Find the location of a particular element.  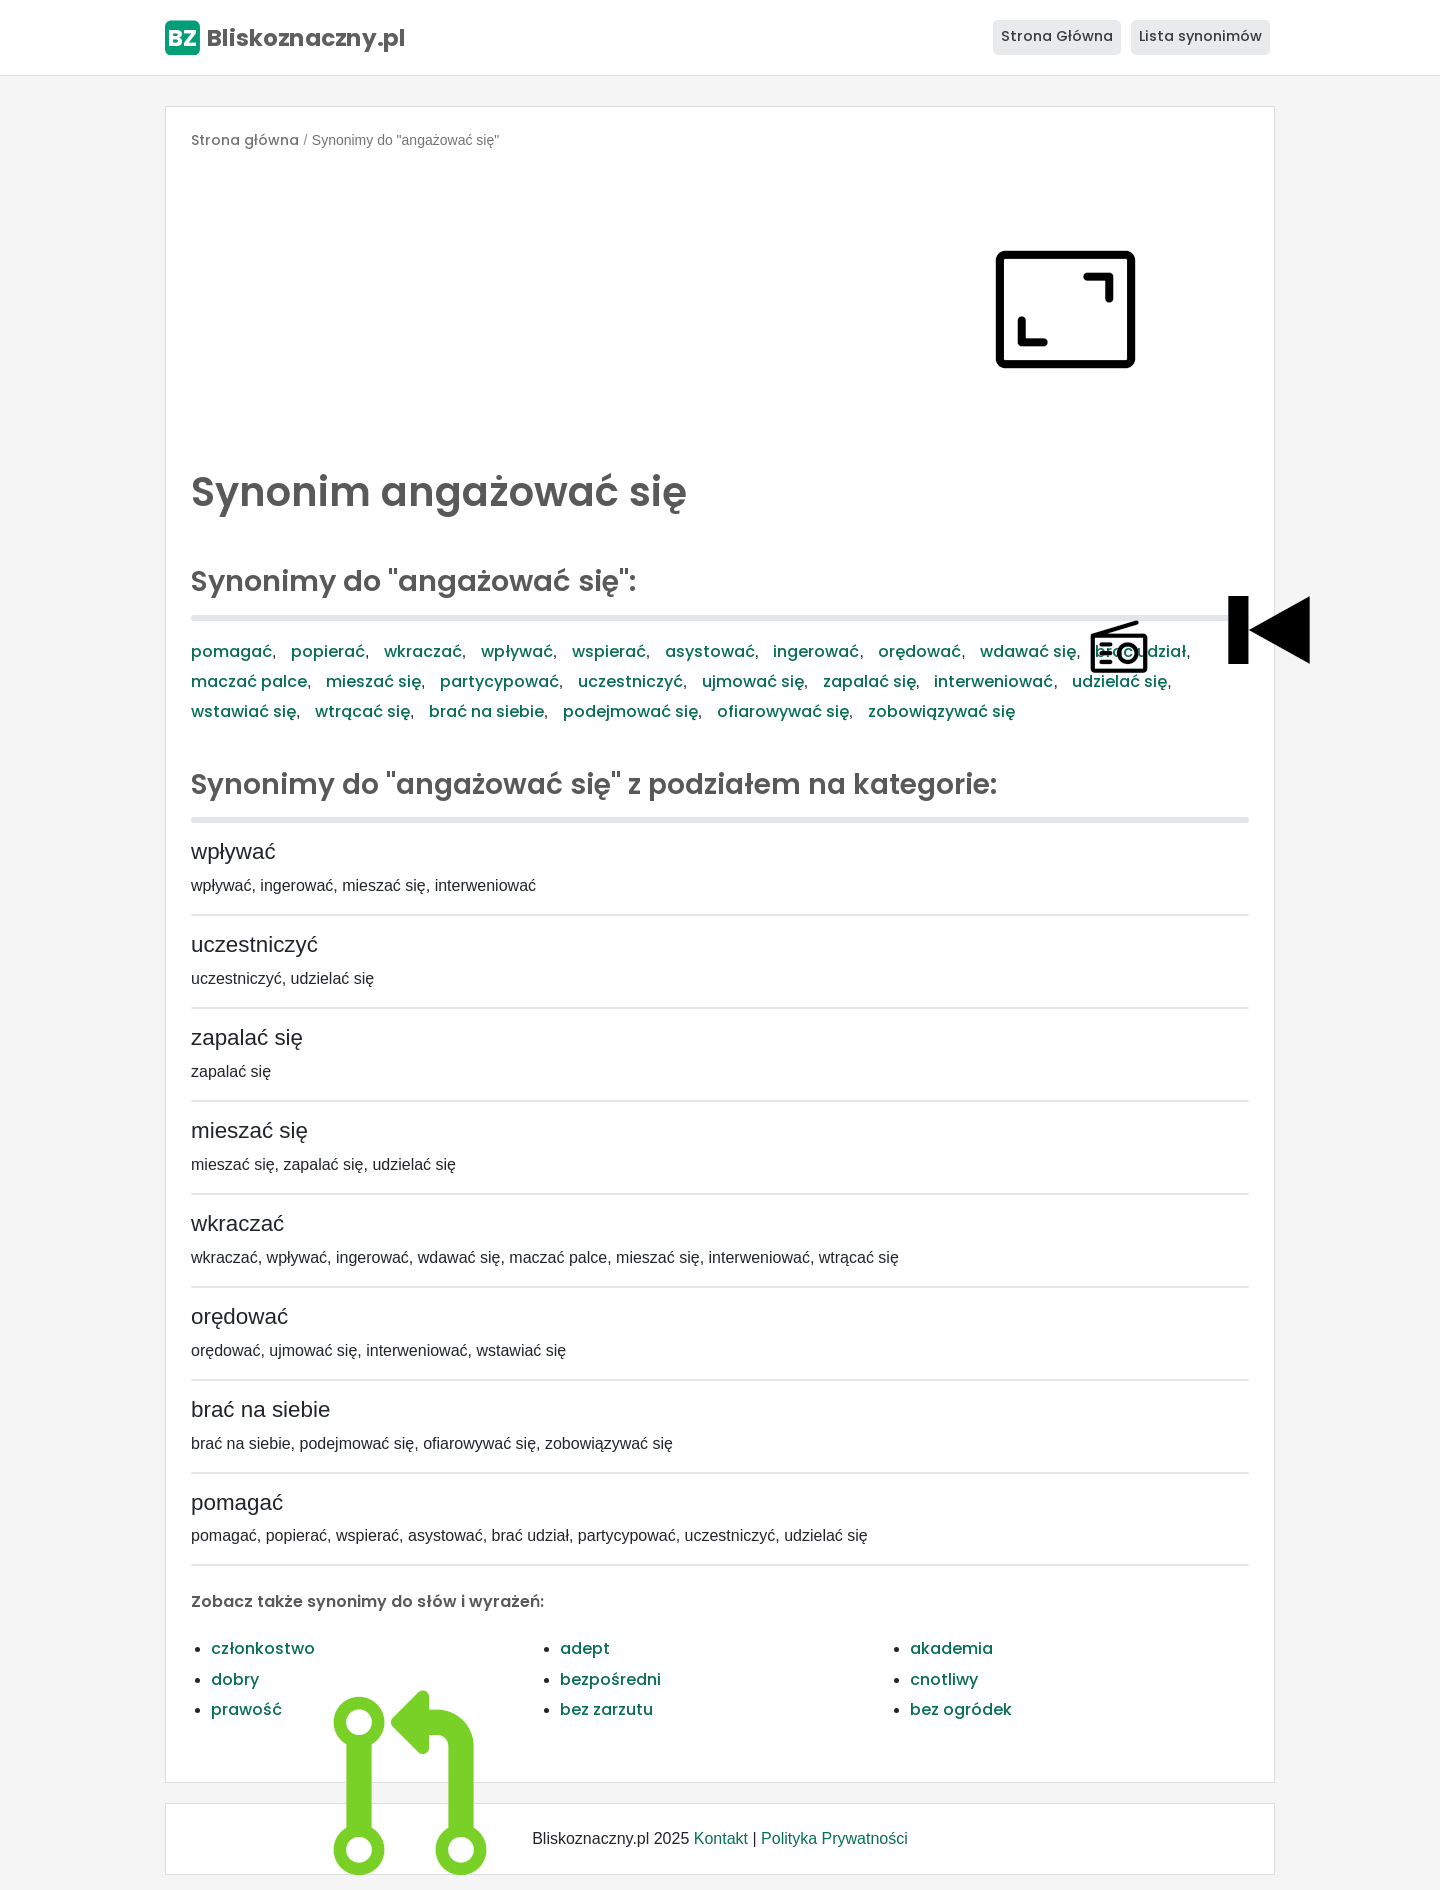

skip to previous track is located at coordinates (1269, 630).